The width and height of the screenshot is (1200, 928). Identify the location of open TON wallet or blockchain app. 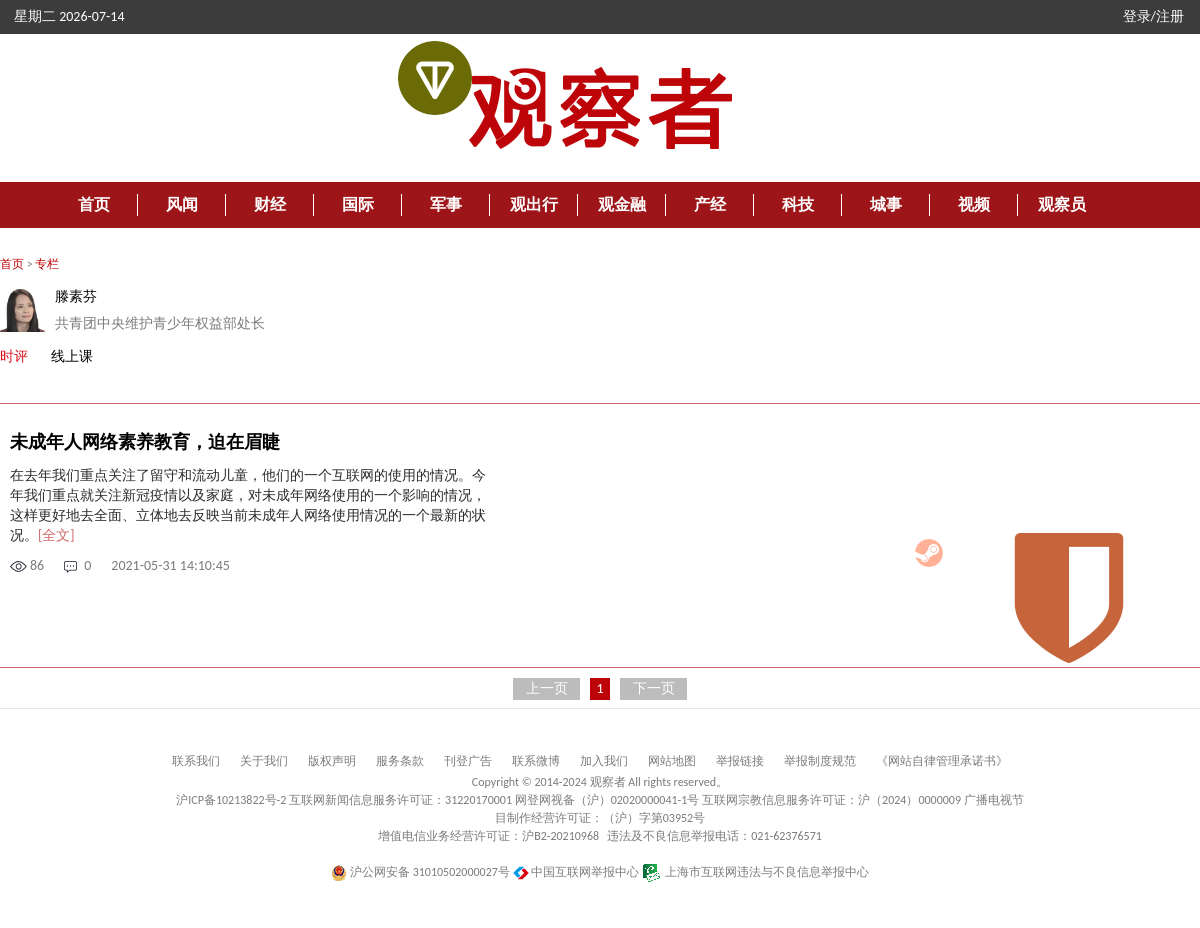
(435, 78).